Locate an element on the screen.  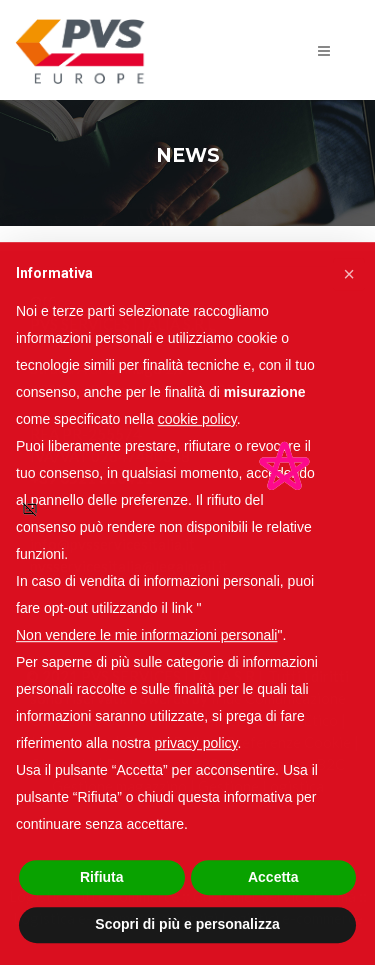
select occult or mystical theme is located at coordinates (284, 468).